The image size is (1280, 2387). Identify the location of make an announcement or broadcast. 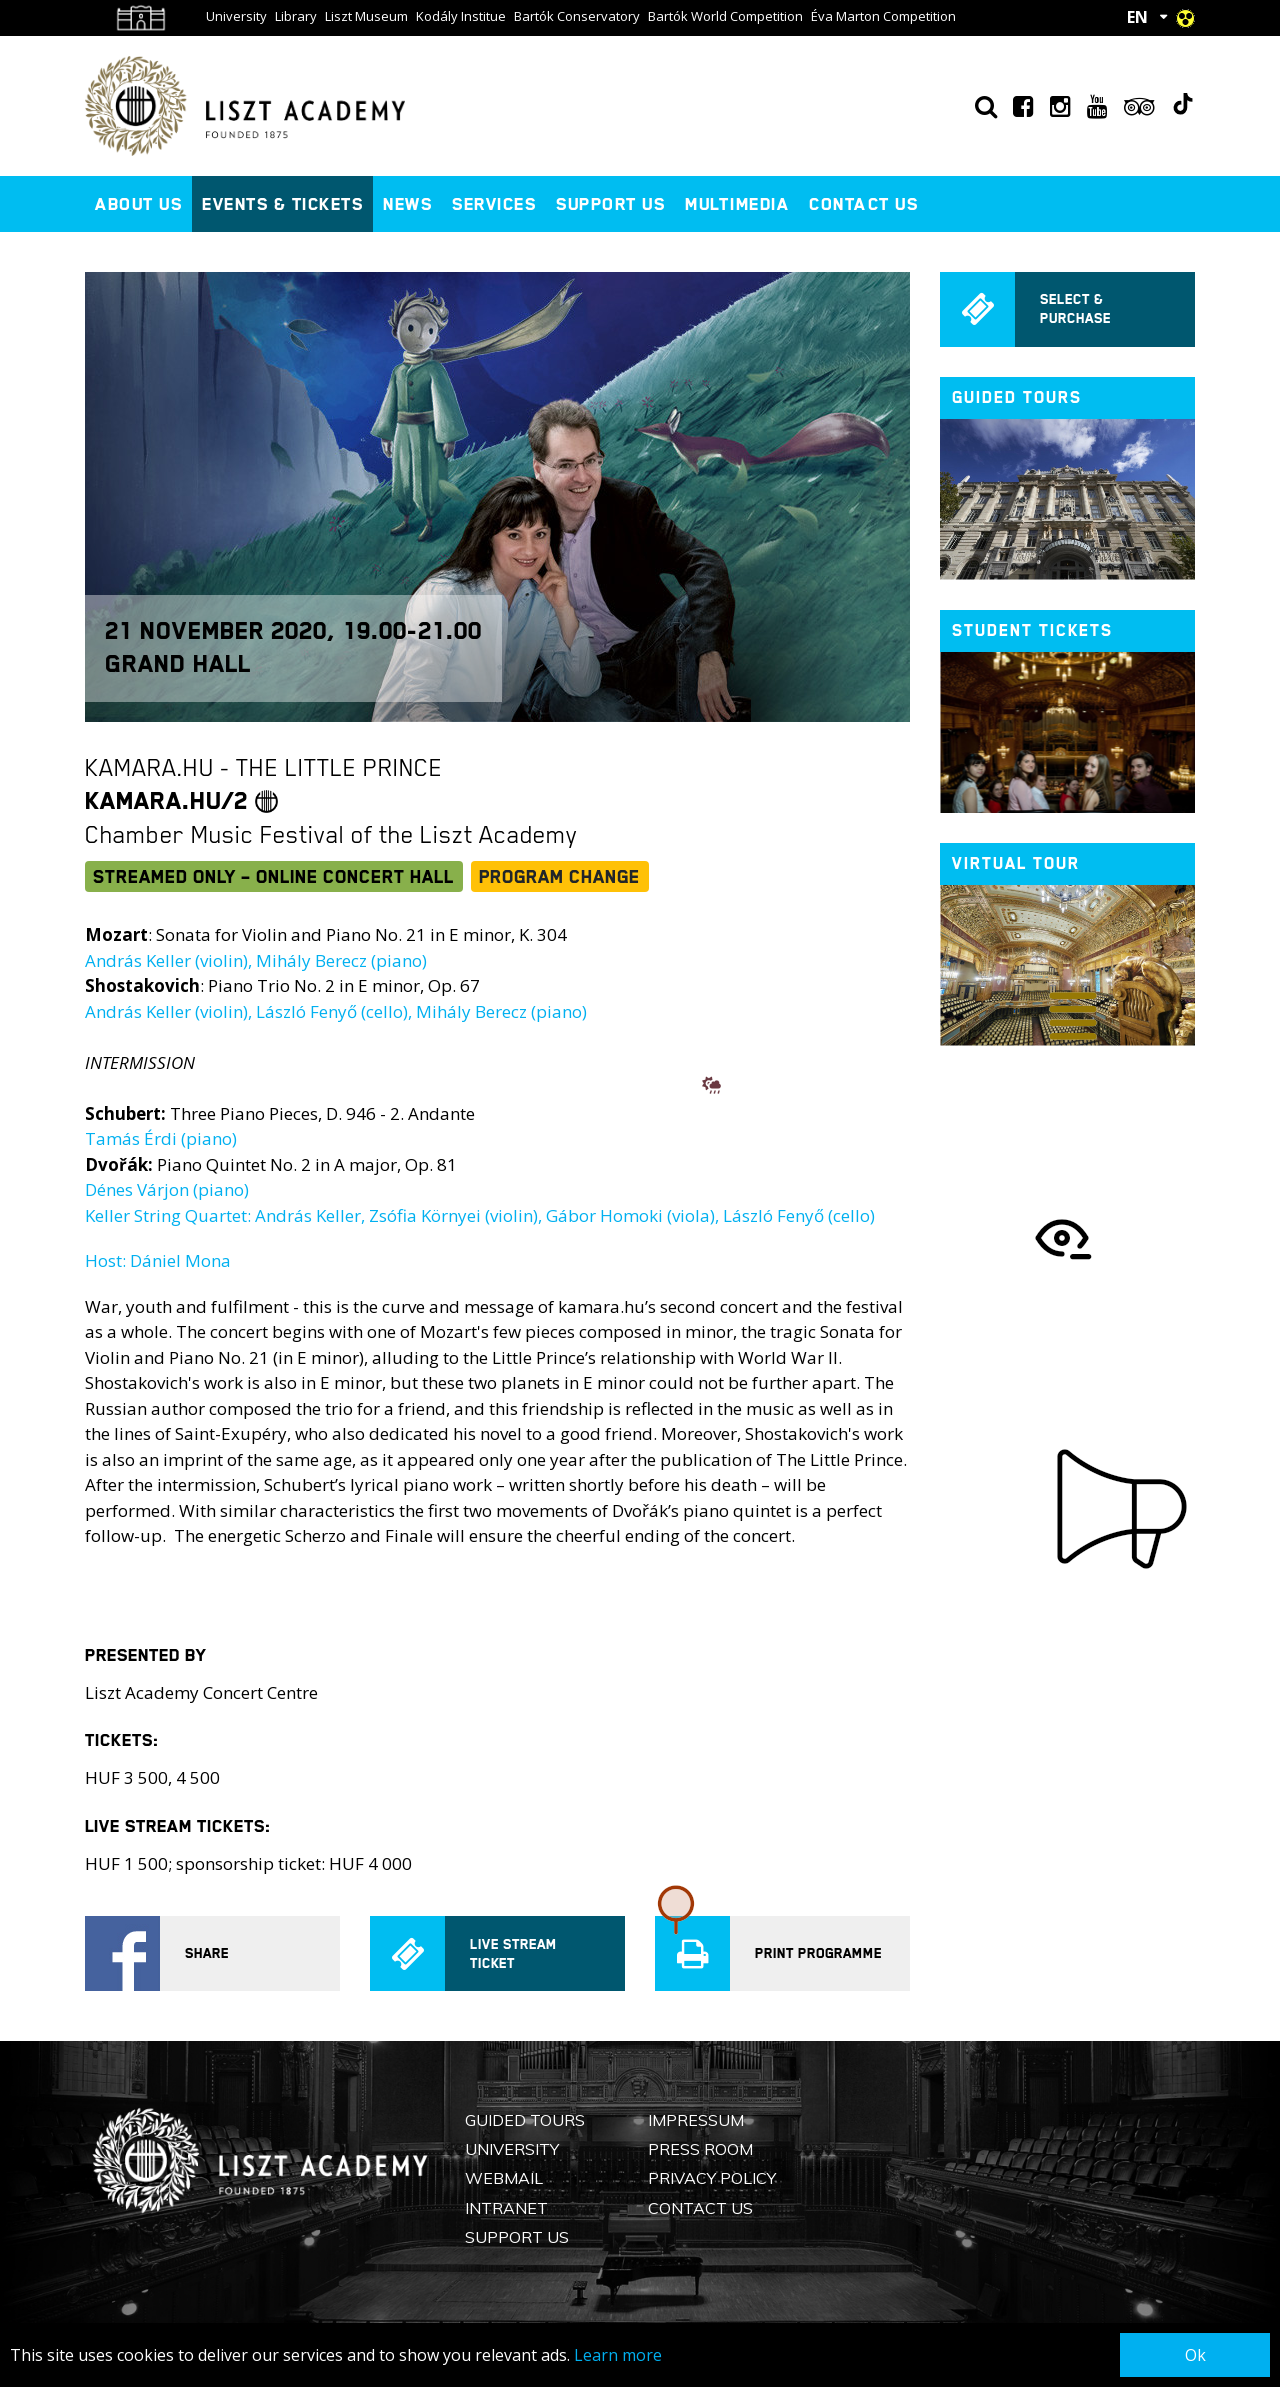
(1114, 1511).